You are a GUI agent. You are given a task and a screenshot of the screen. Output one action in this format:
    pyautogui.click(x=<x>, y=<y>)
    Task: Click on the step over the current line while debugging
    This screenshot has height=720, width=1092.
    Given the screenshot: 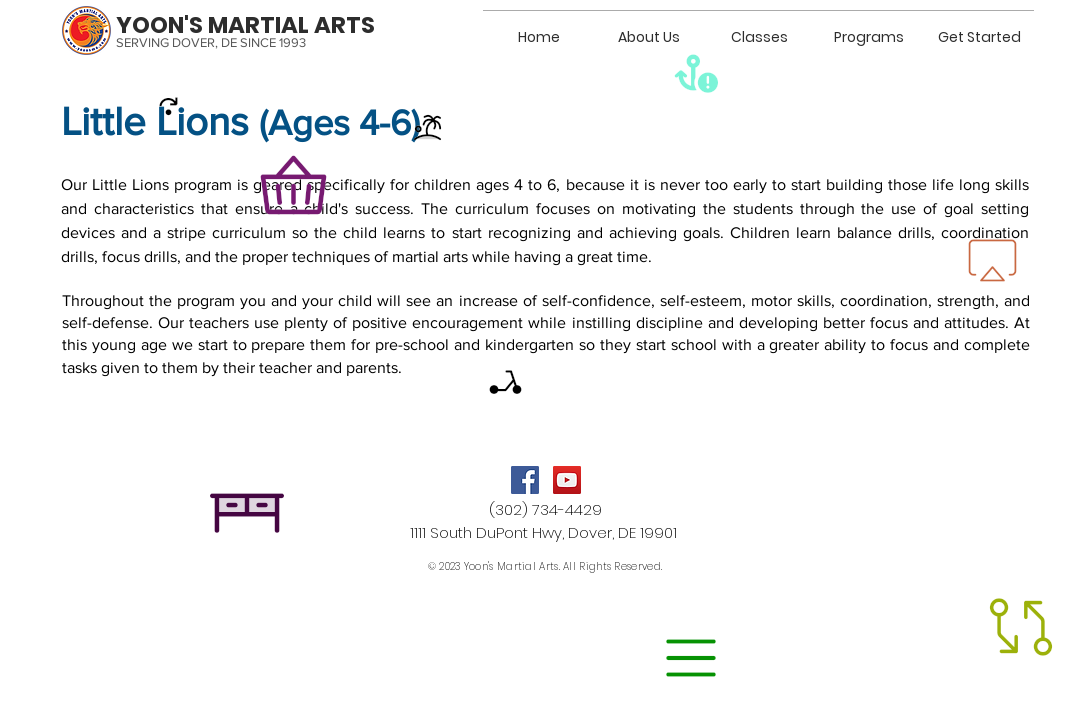 What is the action you would take?
    pyautogui.click(x=168, y=106)
    